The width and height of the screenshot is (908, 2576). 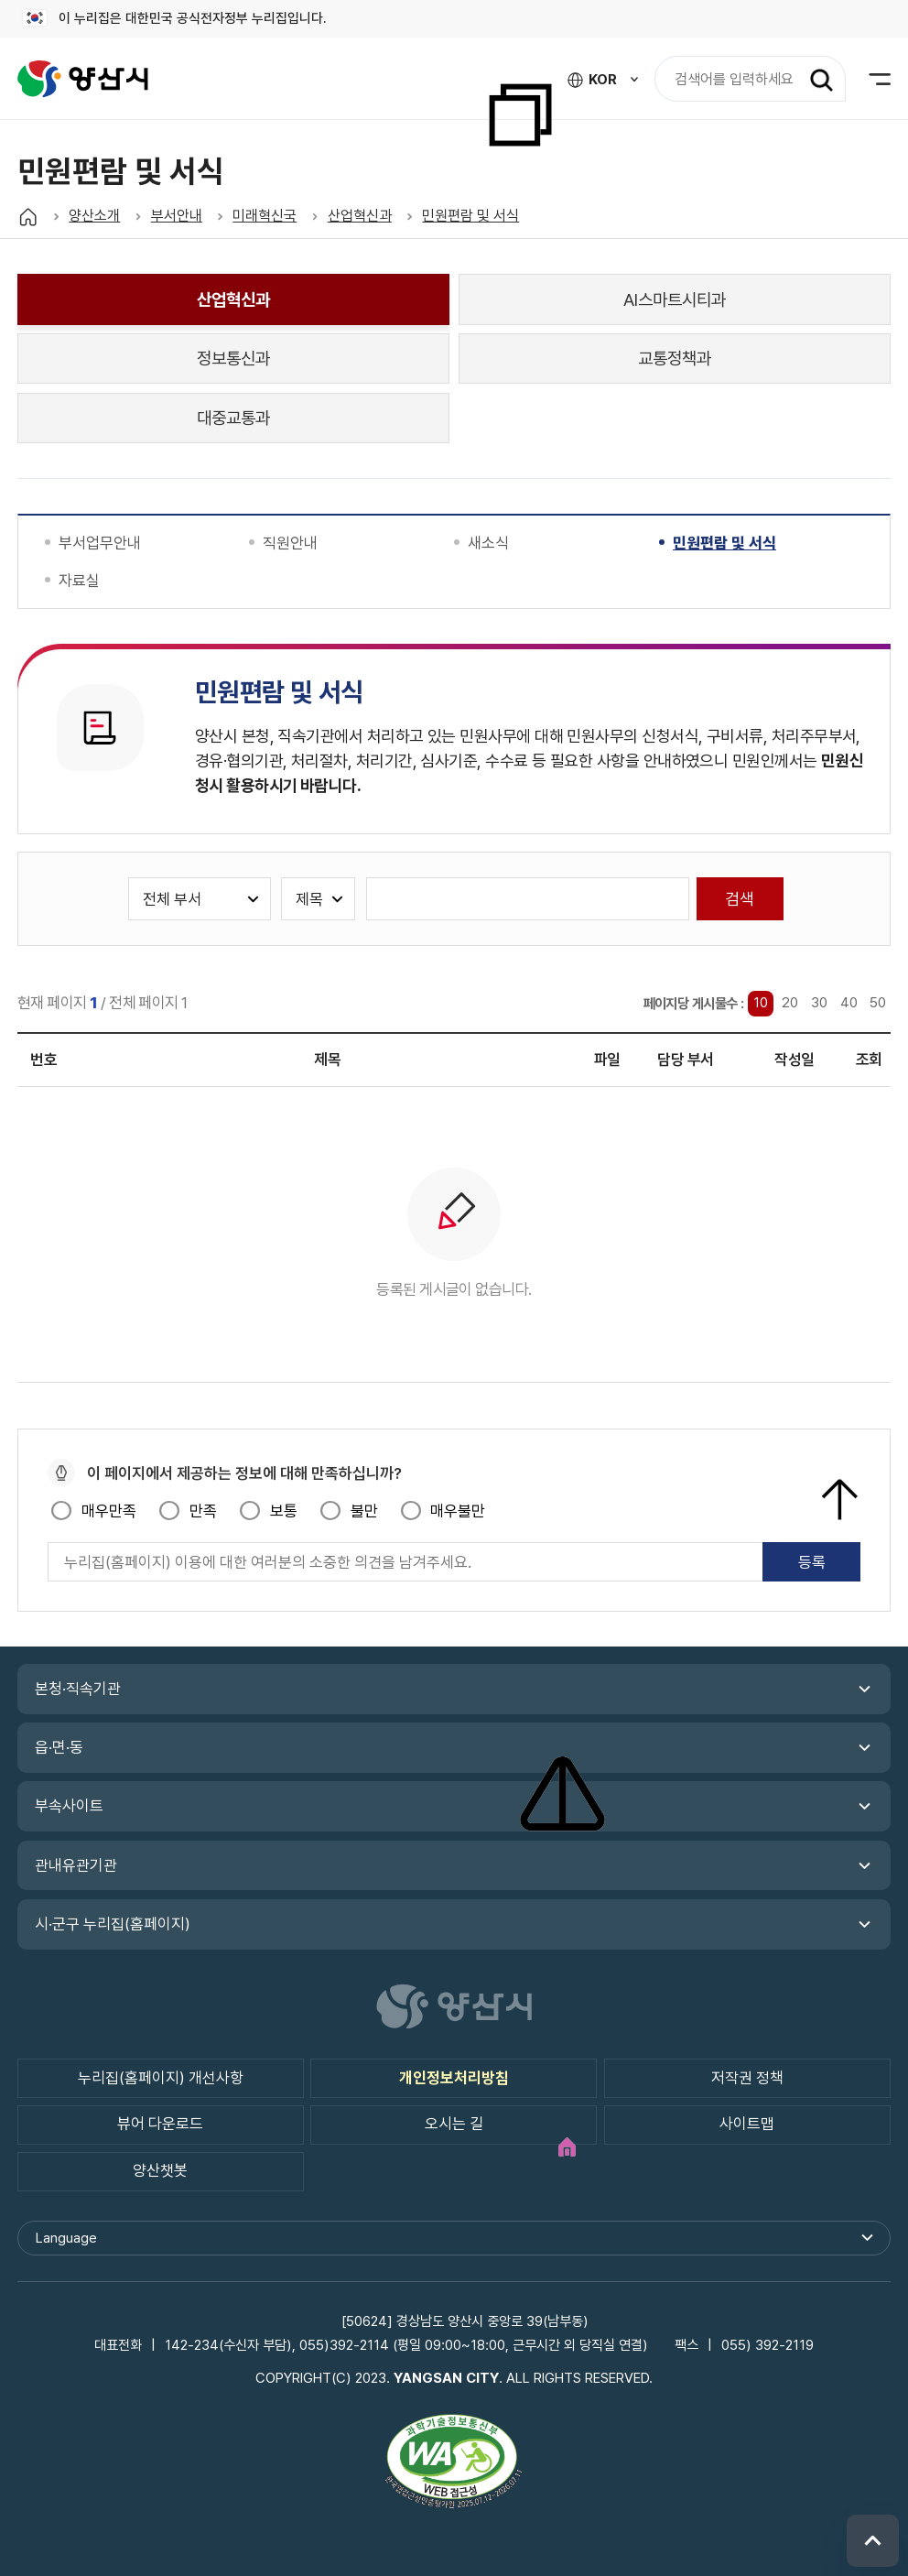 I want to click on view item details, so click(x=562, y=1796).